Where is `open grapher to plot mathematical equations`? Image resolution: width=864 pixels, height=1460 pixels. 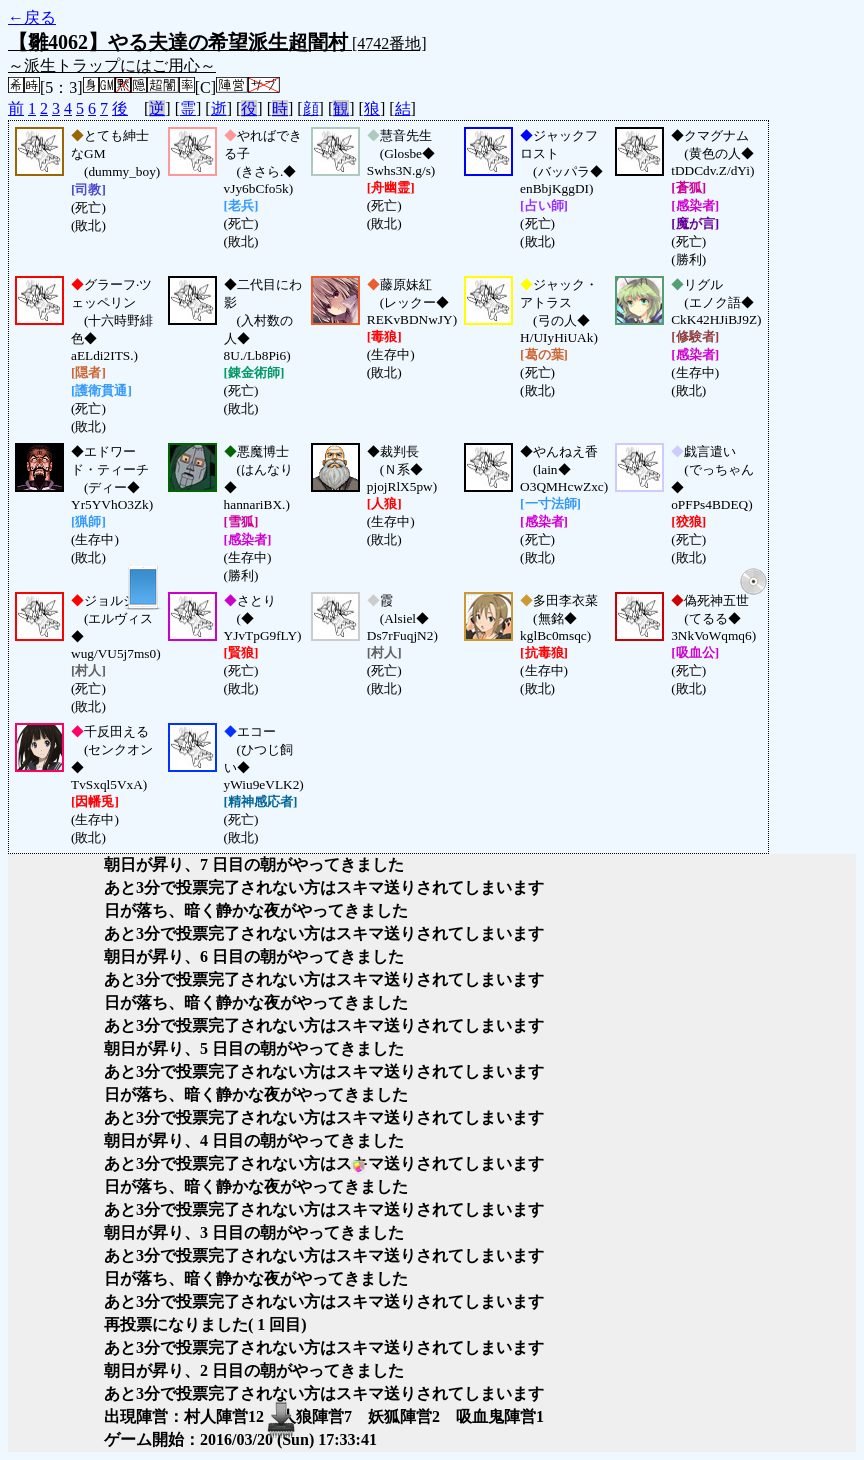 open grapher to plot mathematical equations is located at coordinates (358, 1167).